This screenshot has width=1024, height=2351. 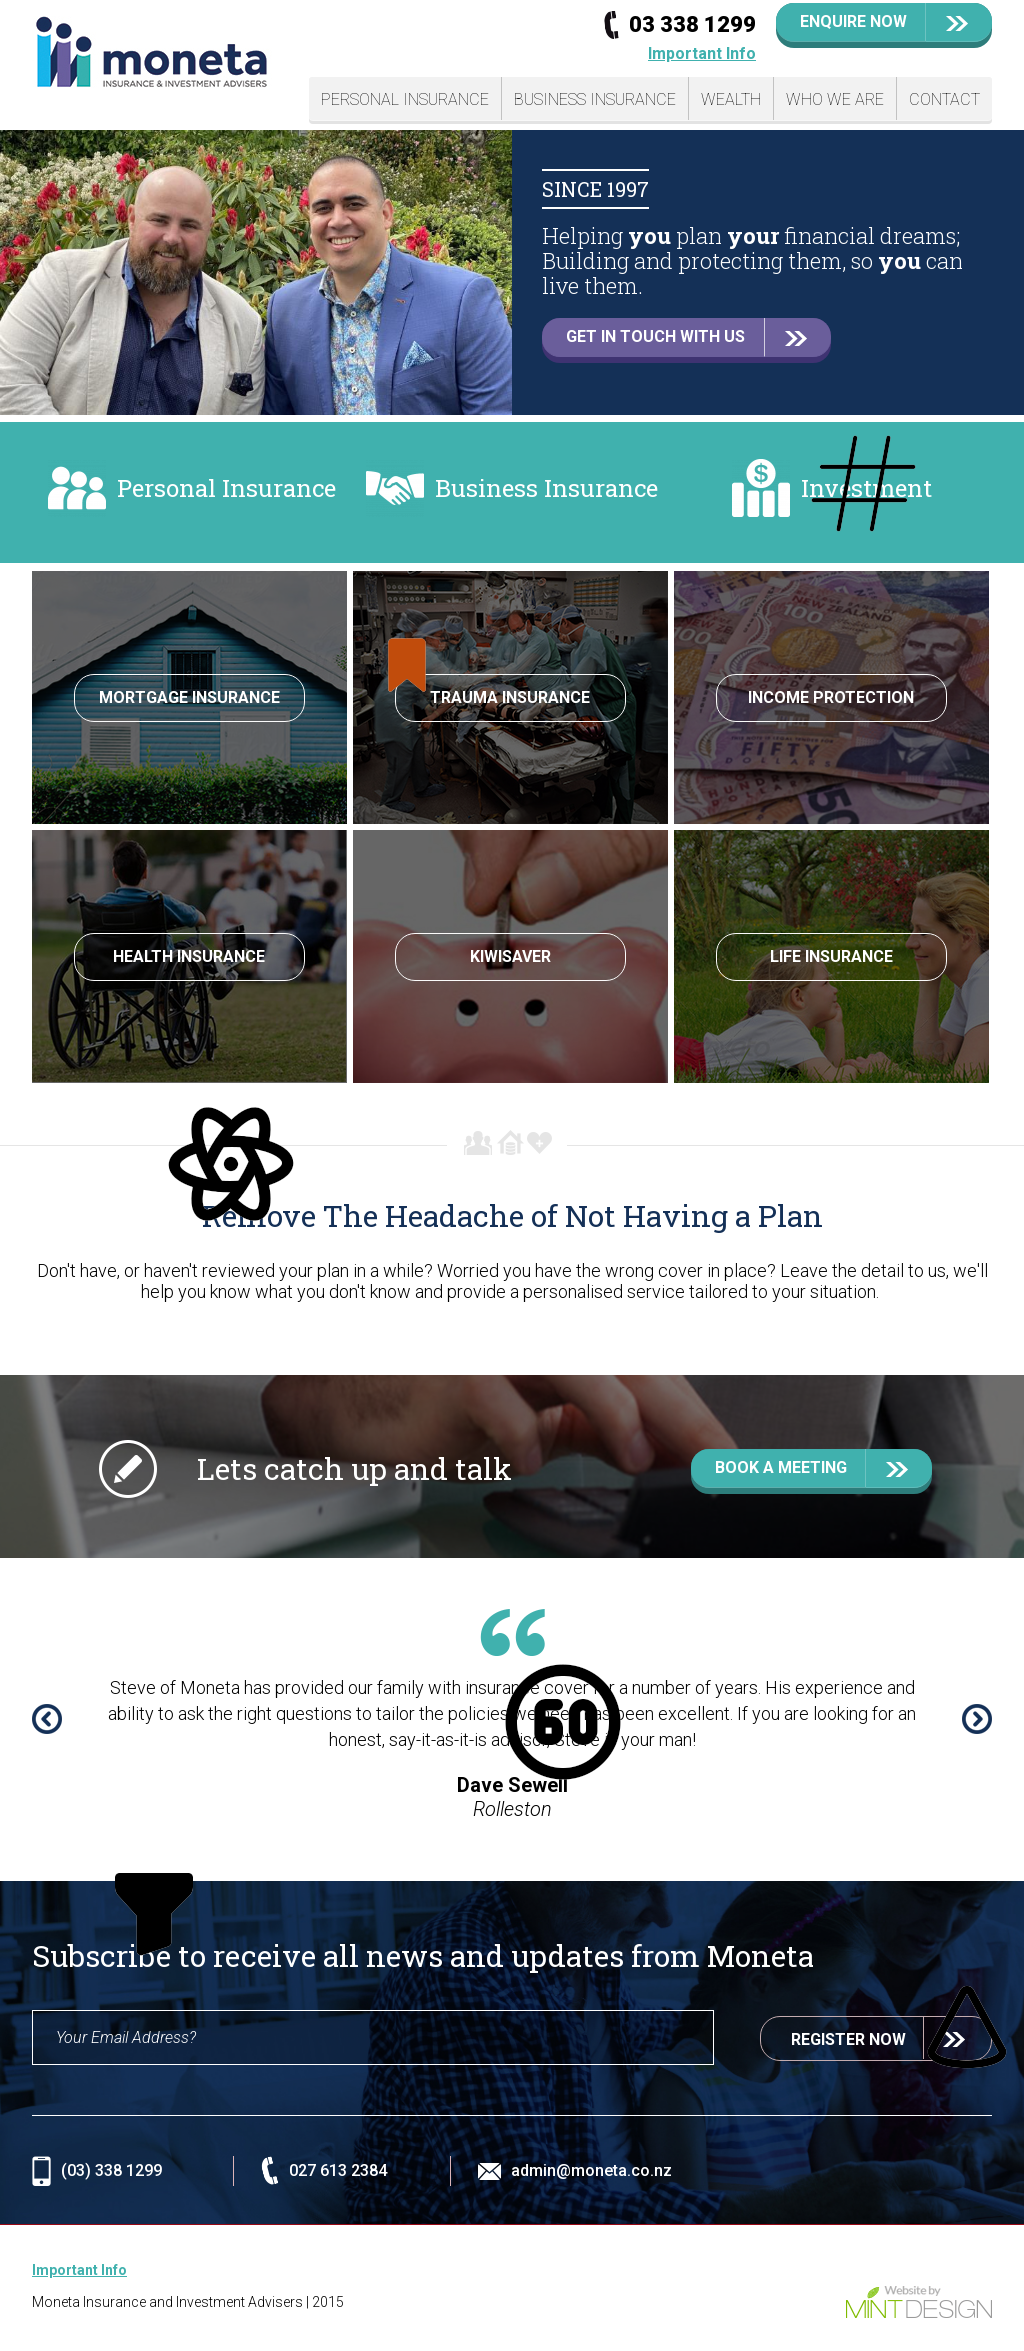 What do you see at coordinates (231, 1164) in the screenshot?
I see `react native framework logo` at bounding box center [231, 1164].